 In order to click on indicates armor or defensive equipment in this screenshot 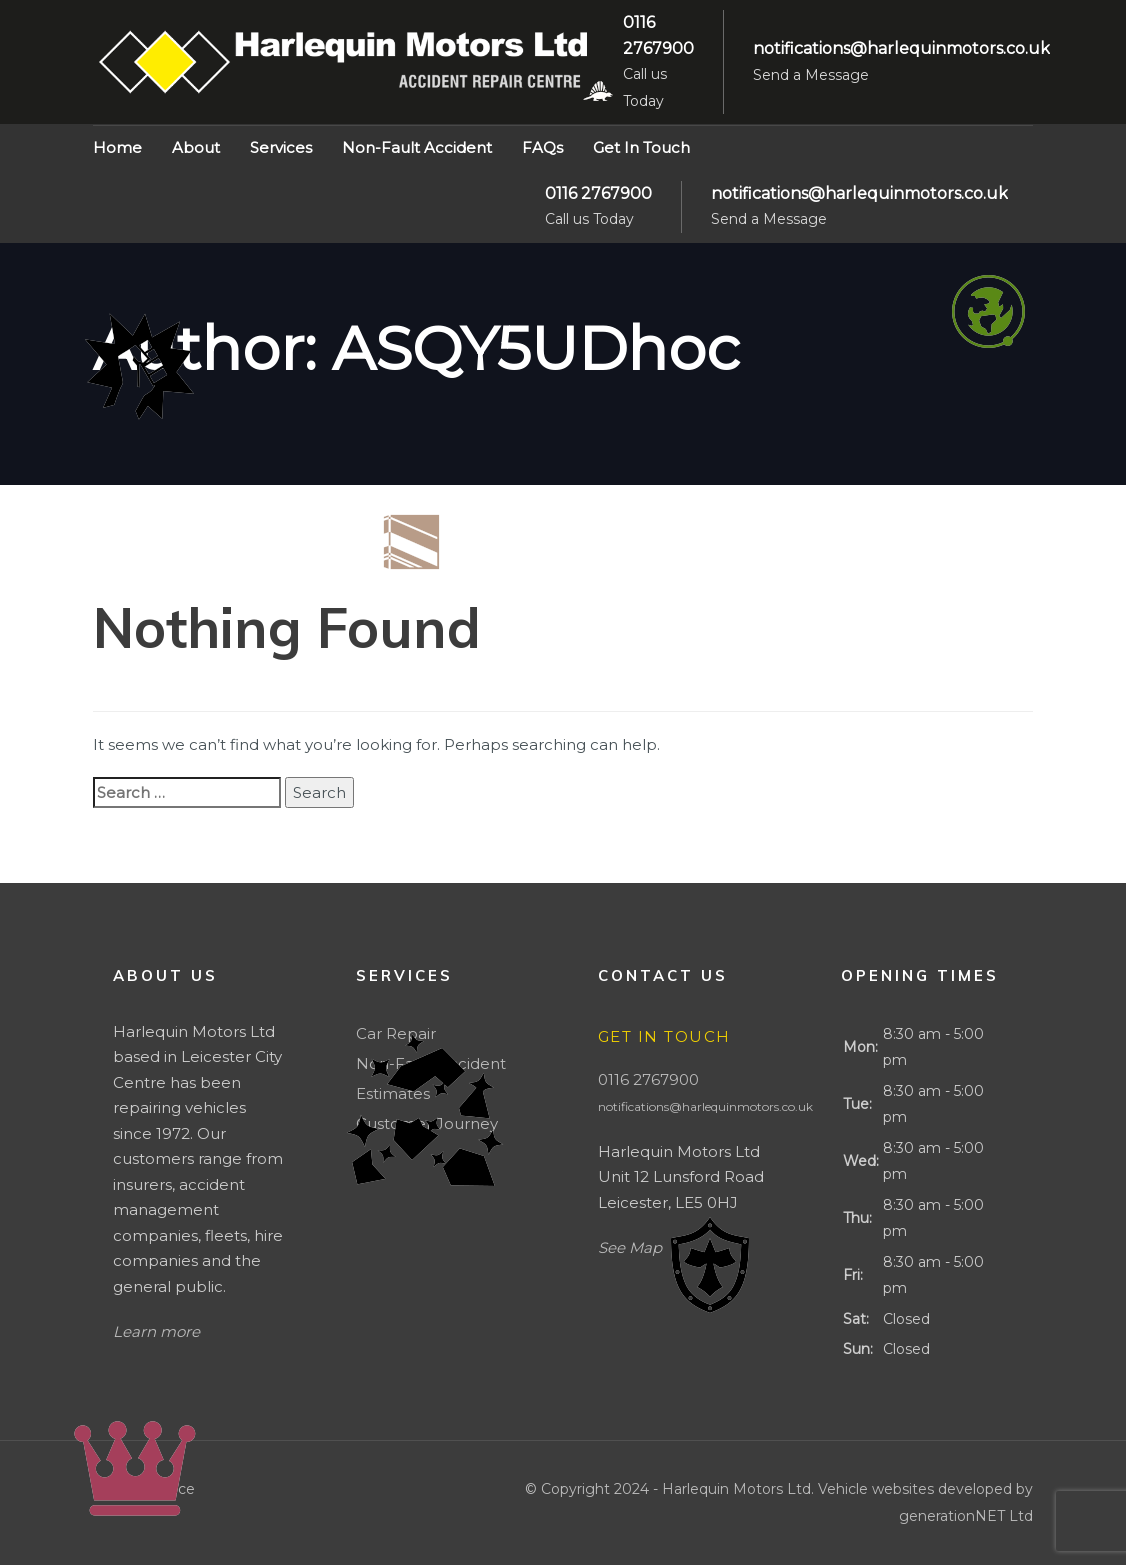, I will do `click(411, 542)`.